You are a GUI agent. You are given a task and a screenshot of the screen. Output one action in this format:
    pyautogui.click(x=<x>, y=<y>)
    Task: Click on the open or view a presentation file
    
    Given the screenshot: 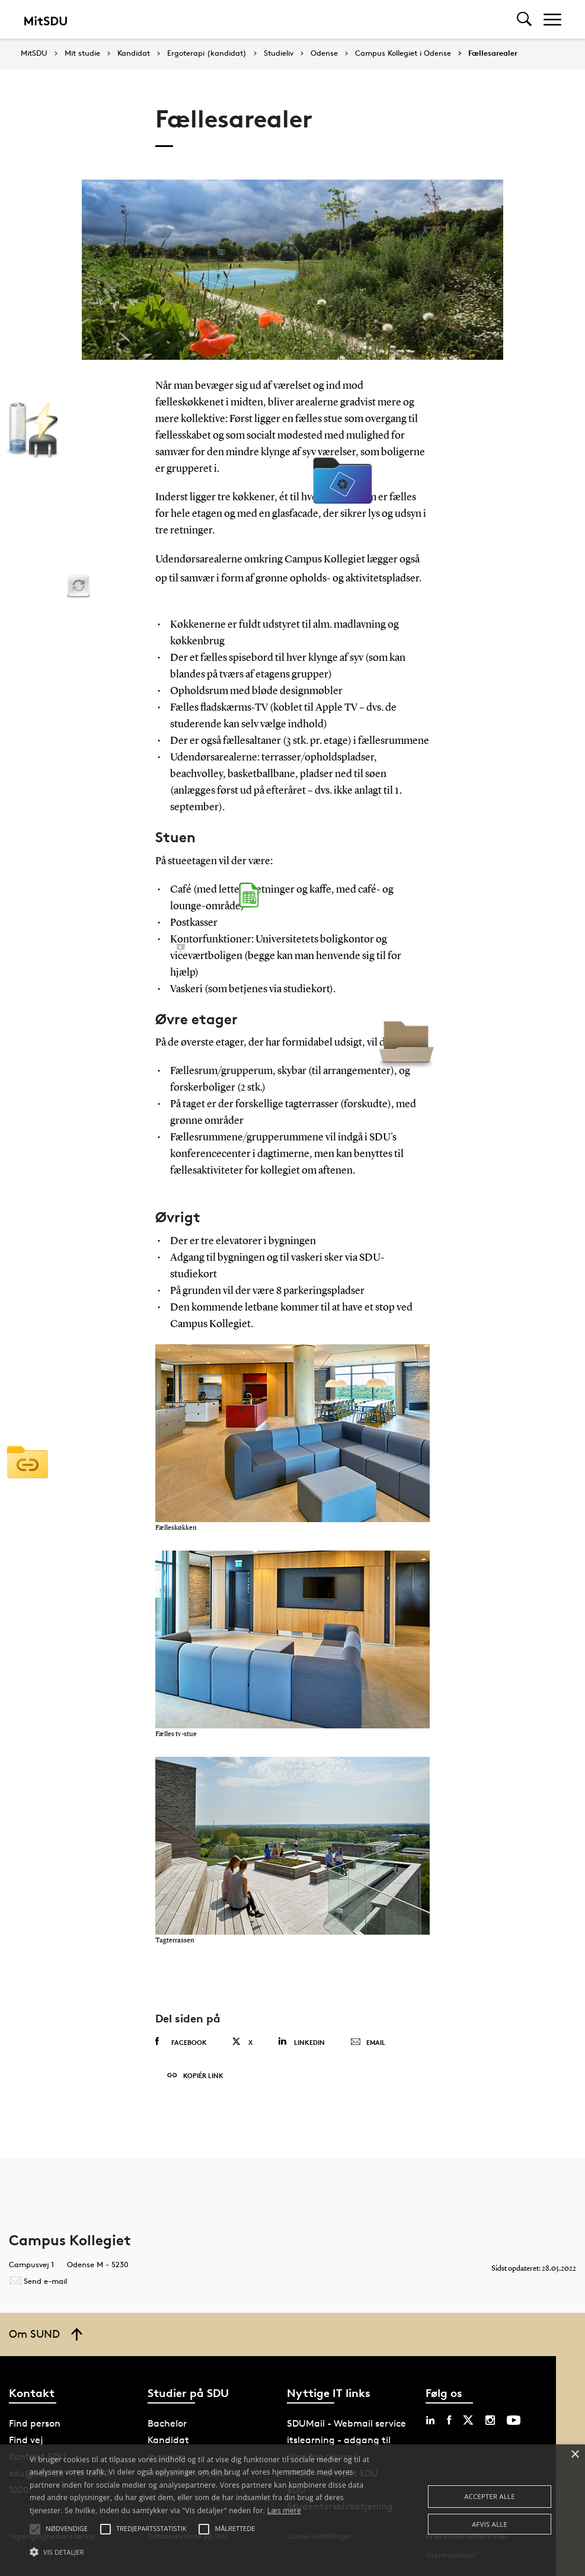 What is the action you would take?
    pyautogui.click(x=181, y=948)
    